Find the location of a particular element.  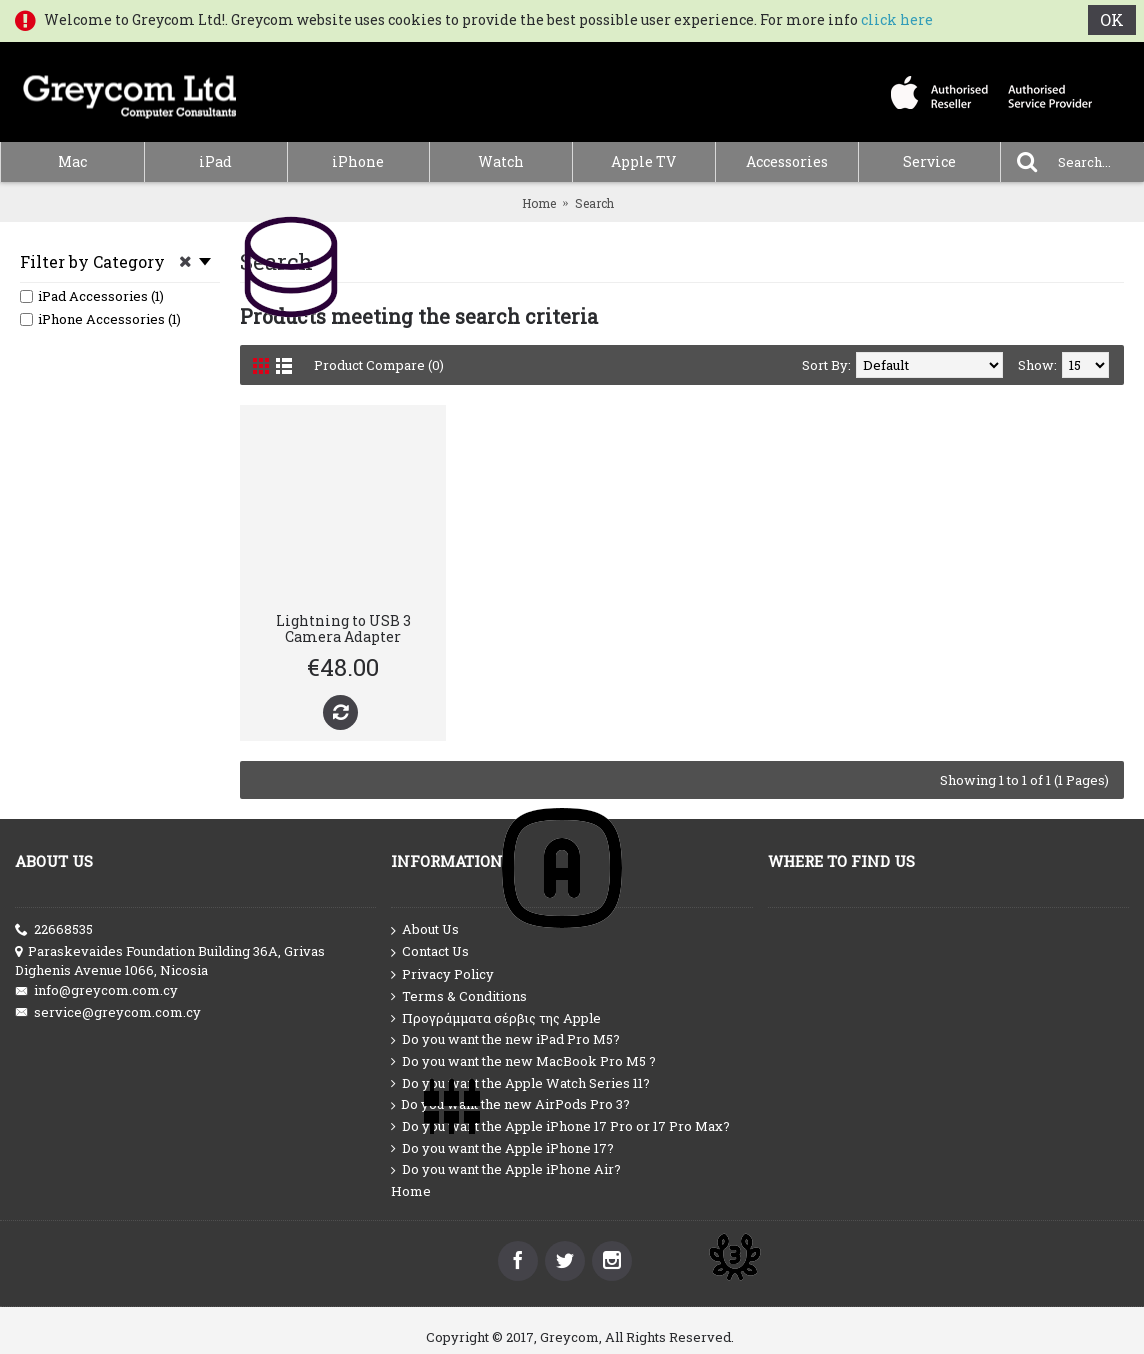

select font style or text option A is located at coordinates (562, 868).